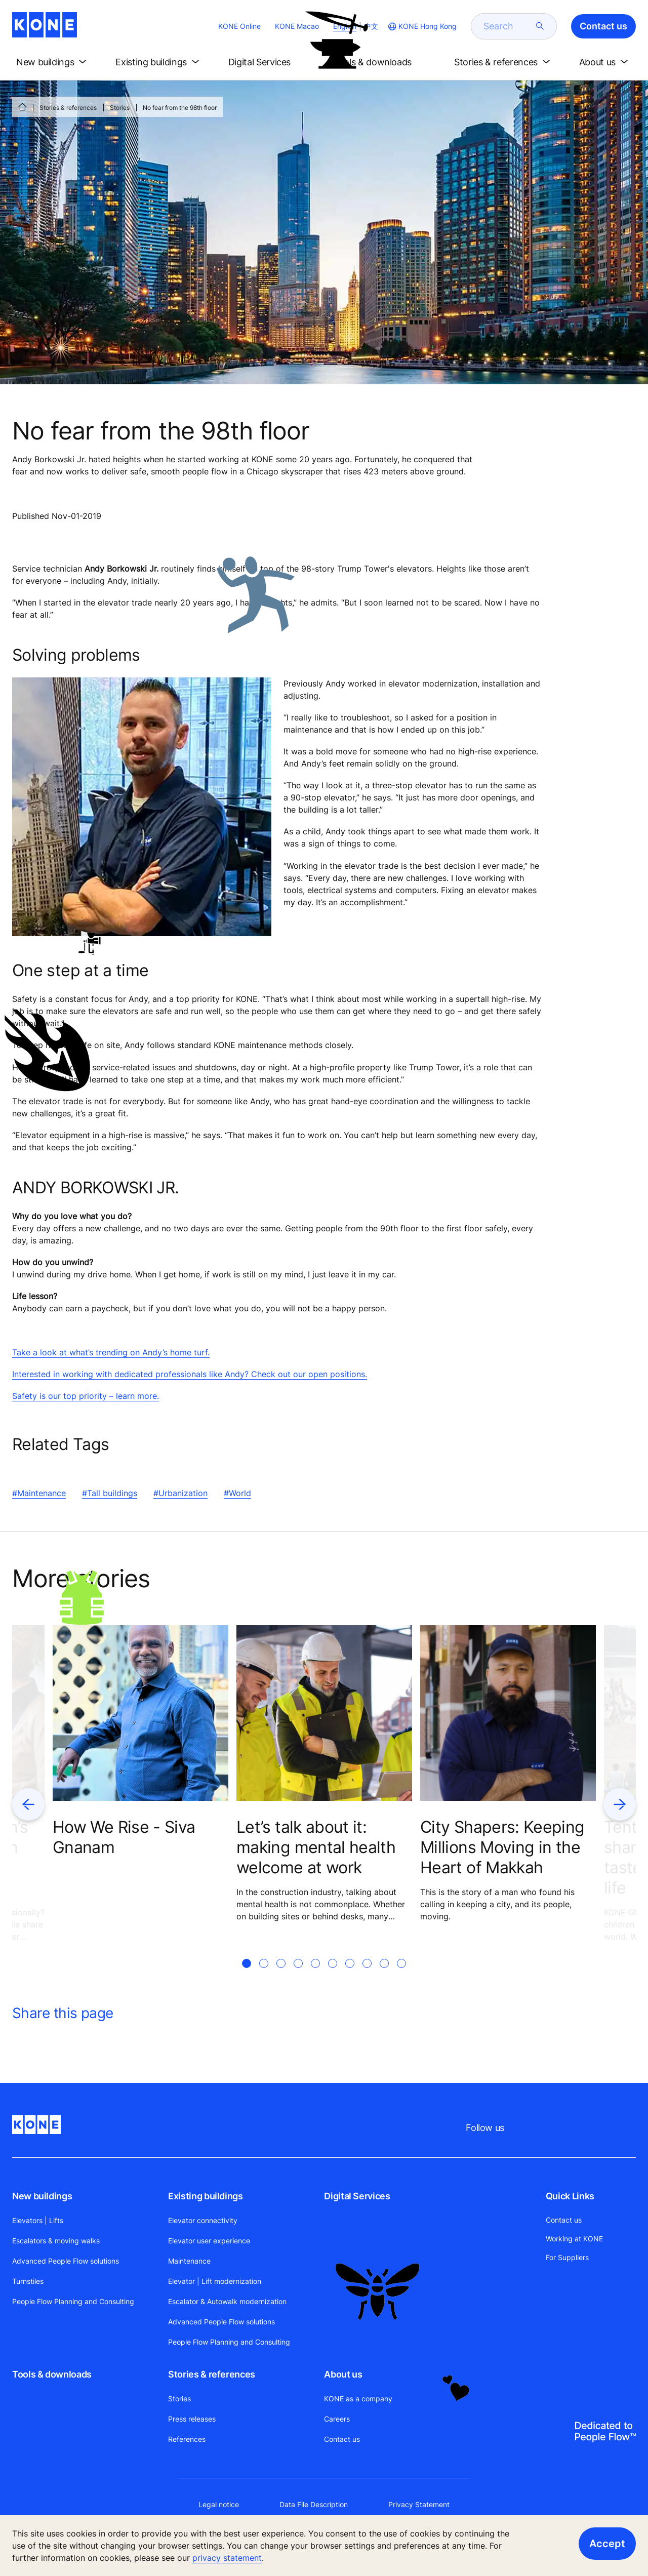 The height and width of the screenshot is (2576, 648). Describe the element at coordinates (90, 944) in the screenshot. I see `select manual meat grinder tool or equipment` at that location.